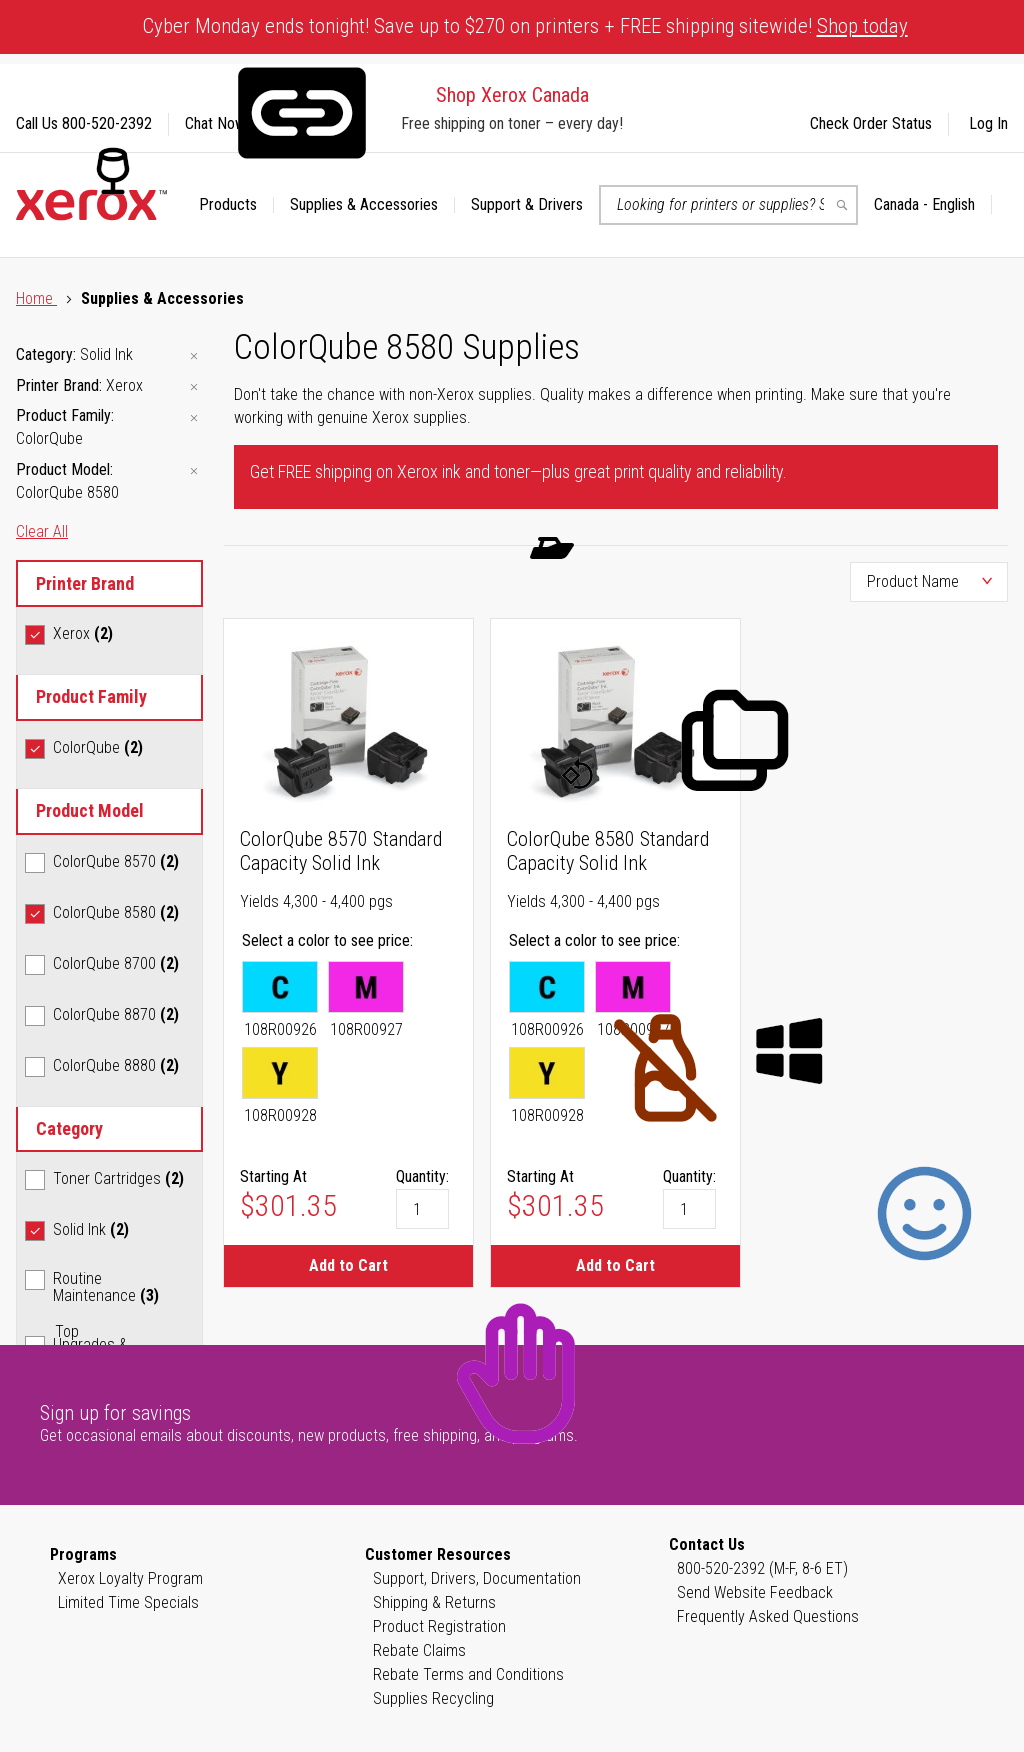 The height and width of the screenshot is (1752, 1024). I want to click on view drink or beverage options, so click(113, 171).